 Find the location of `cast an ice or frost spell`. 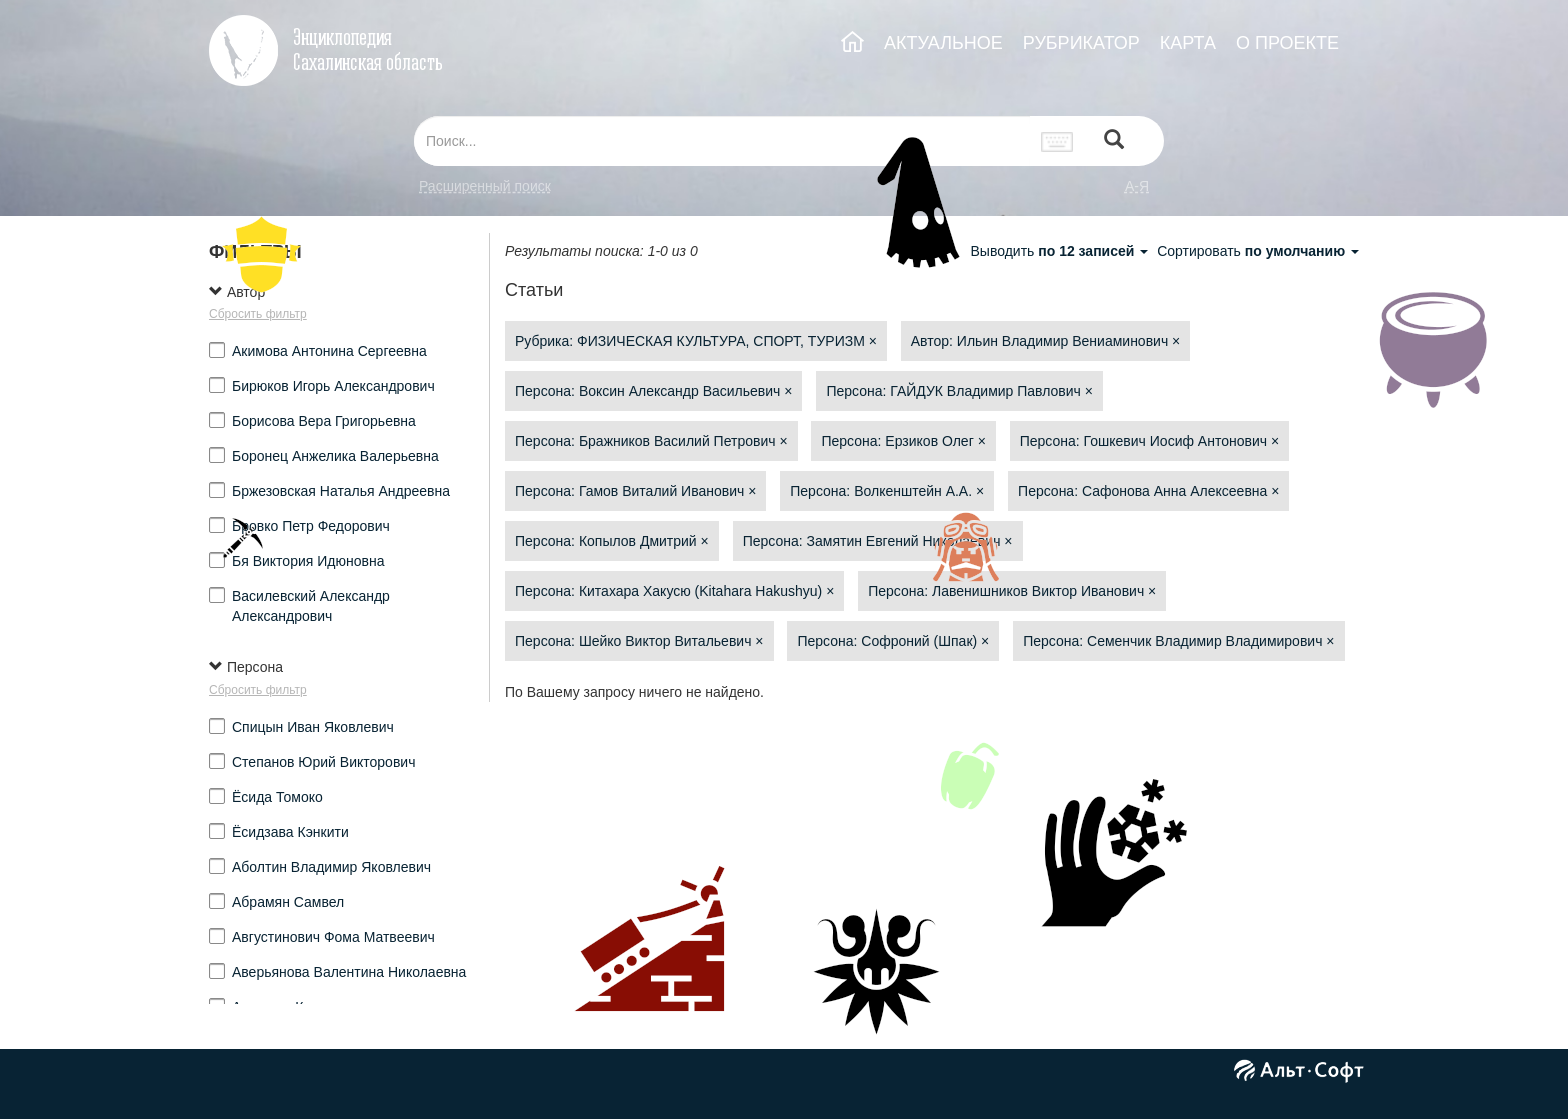

cast an ice or frost spell is located at coordinates (1115, 852).